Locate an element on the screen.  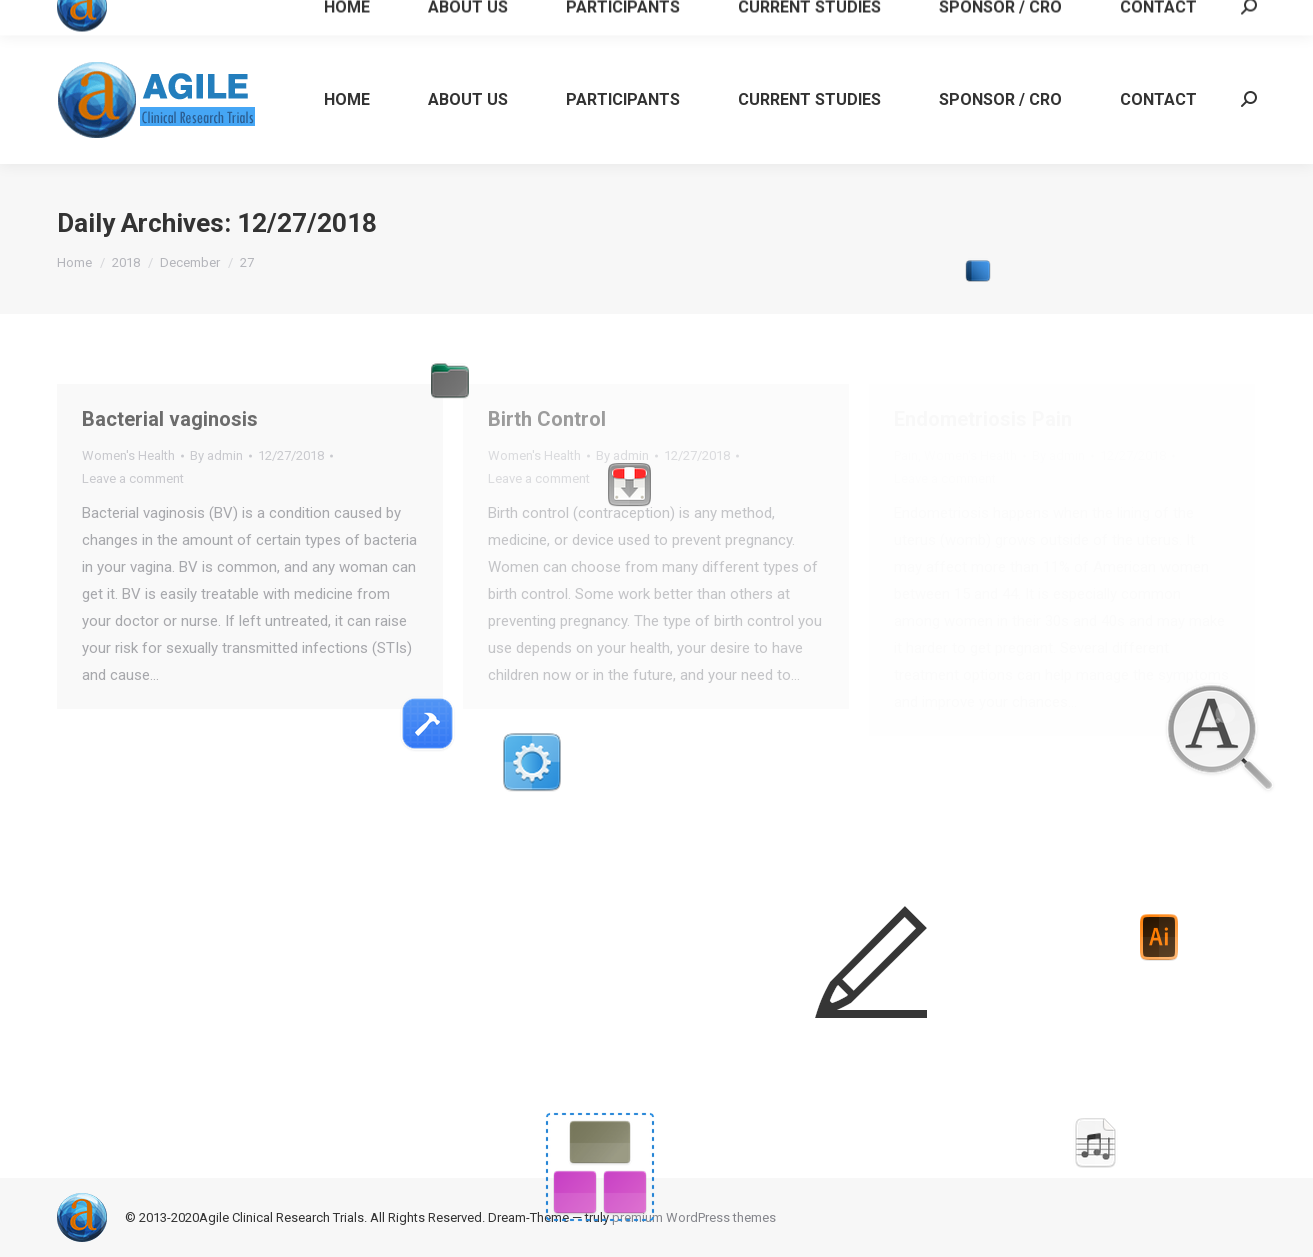
search for files or documents is located at coordinates (1219, 736).